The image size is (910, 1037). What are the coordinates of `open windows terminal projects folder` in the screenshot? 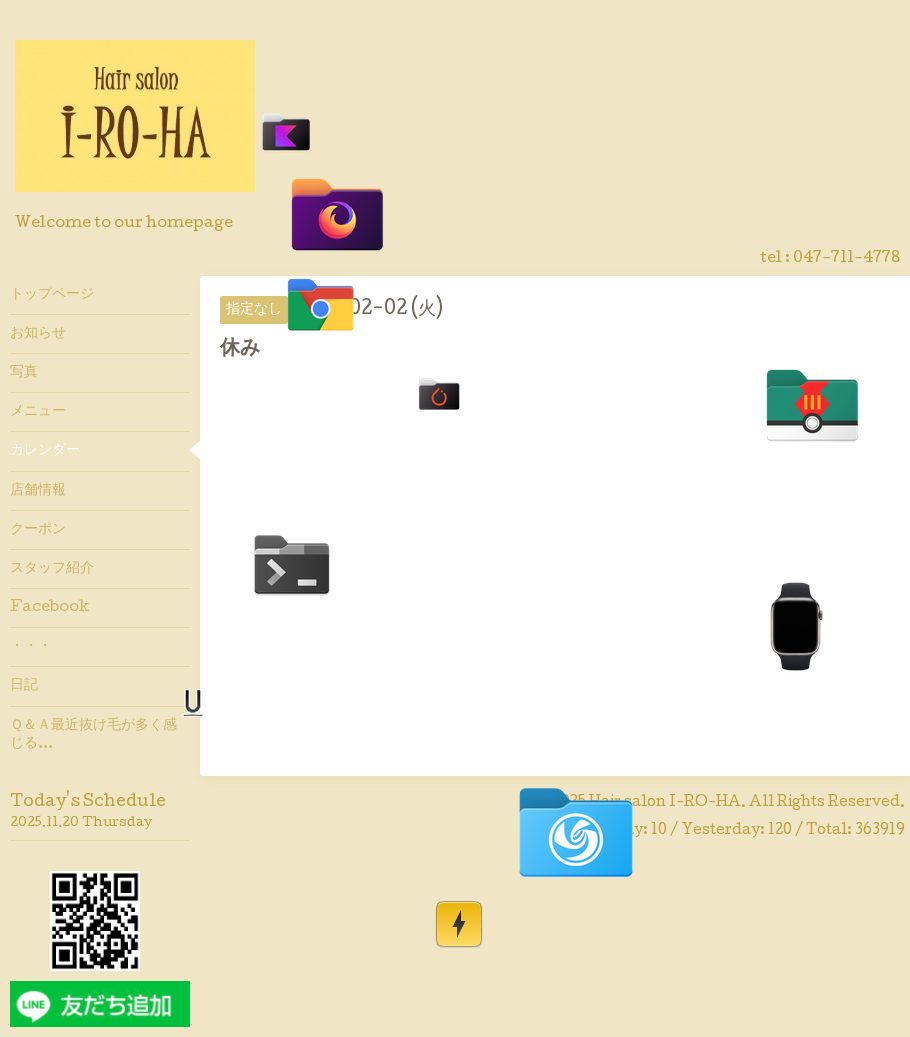 It's located at (291, 566).